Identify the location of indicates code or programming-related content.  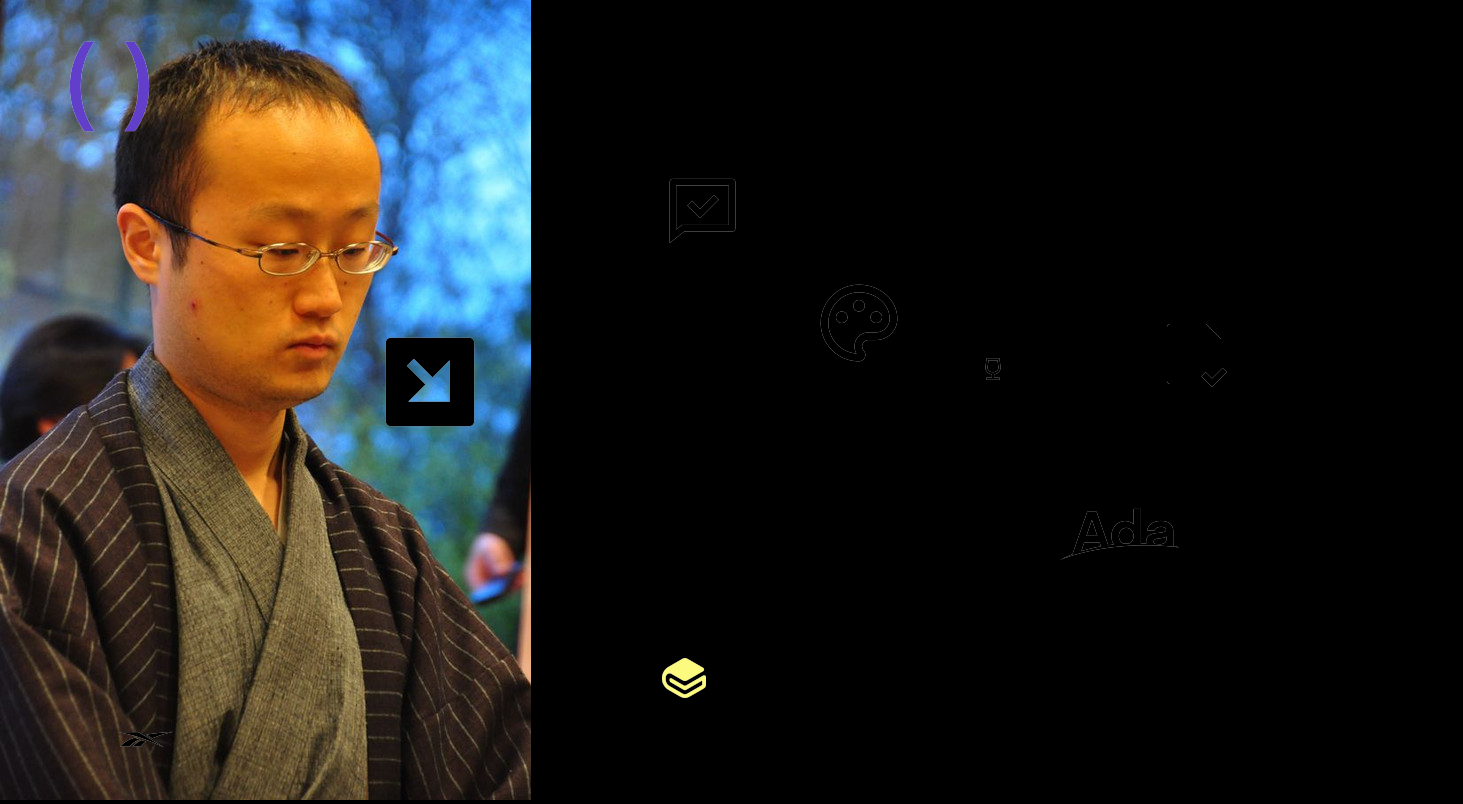
(109, 86).